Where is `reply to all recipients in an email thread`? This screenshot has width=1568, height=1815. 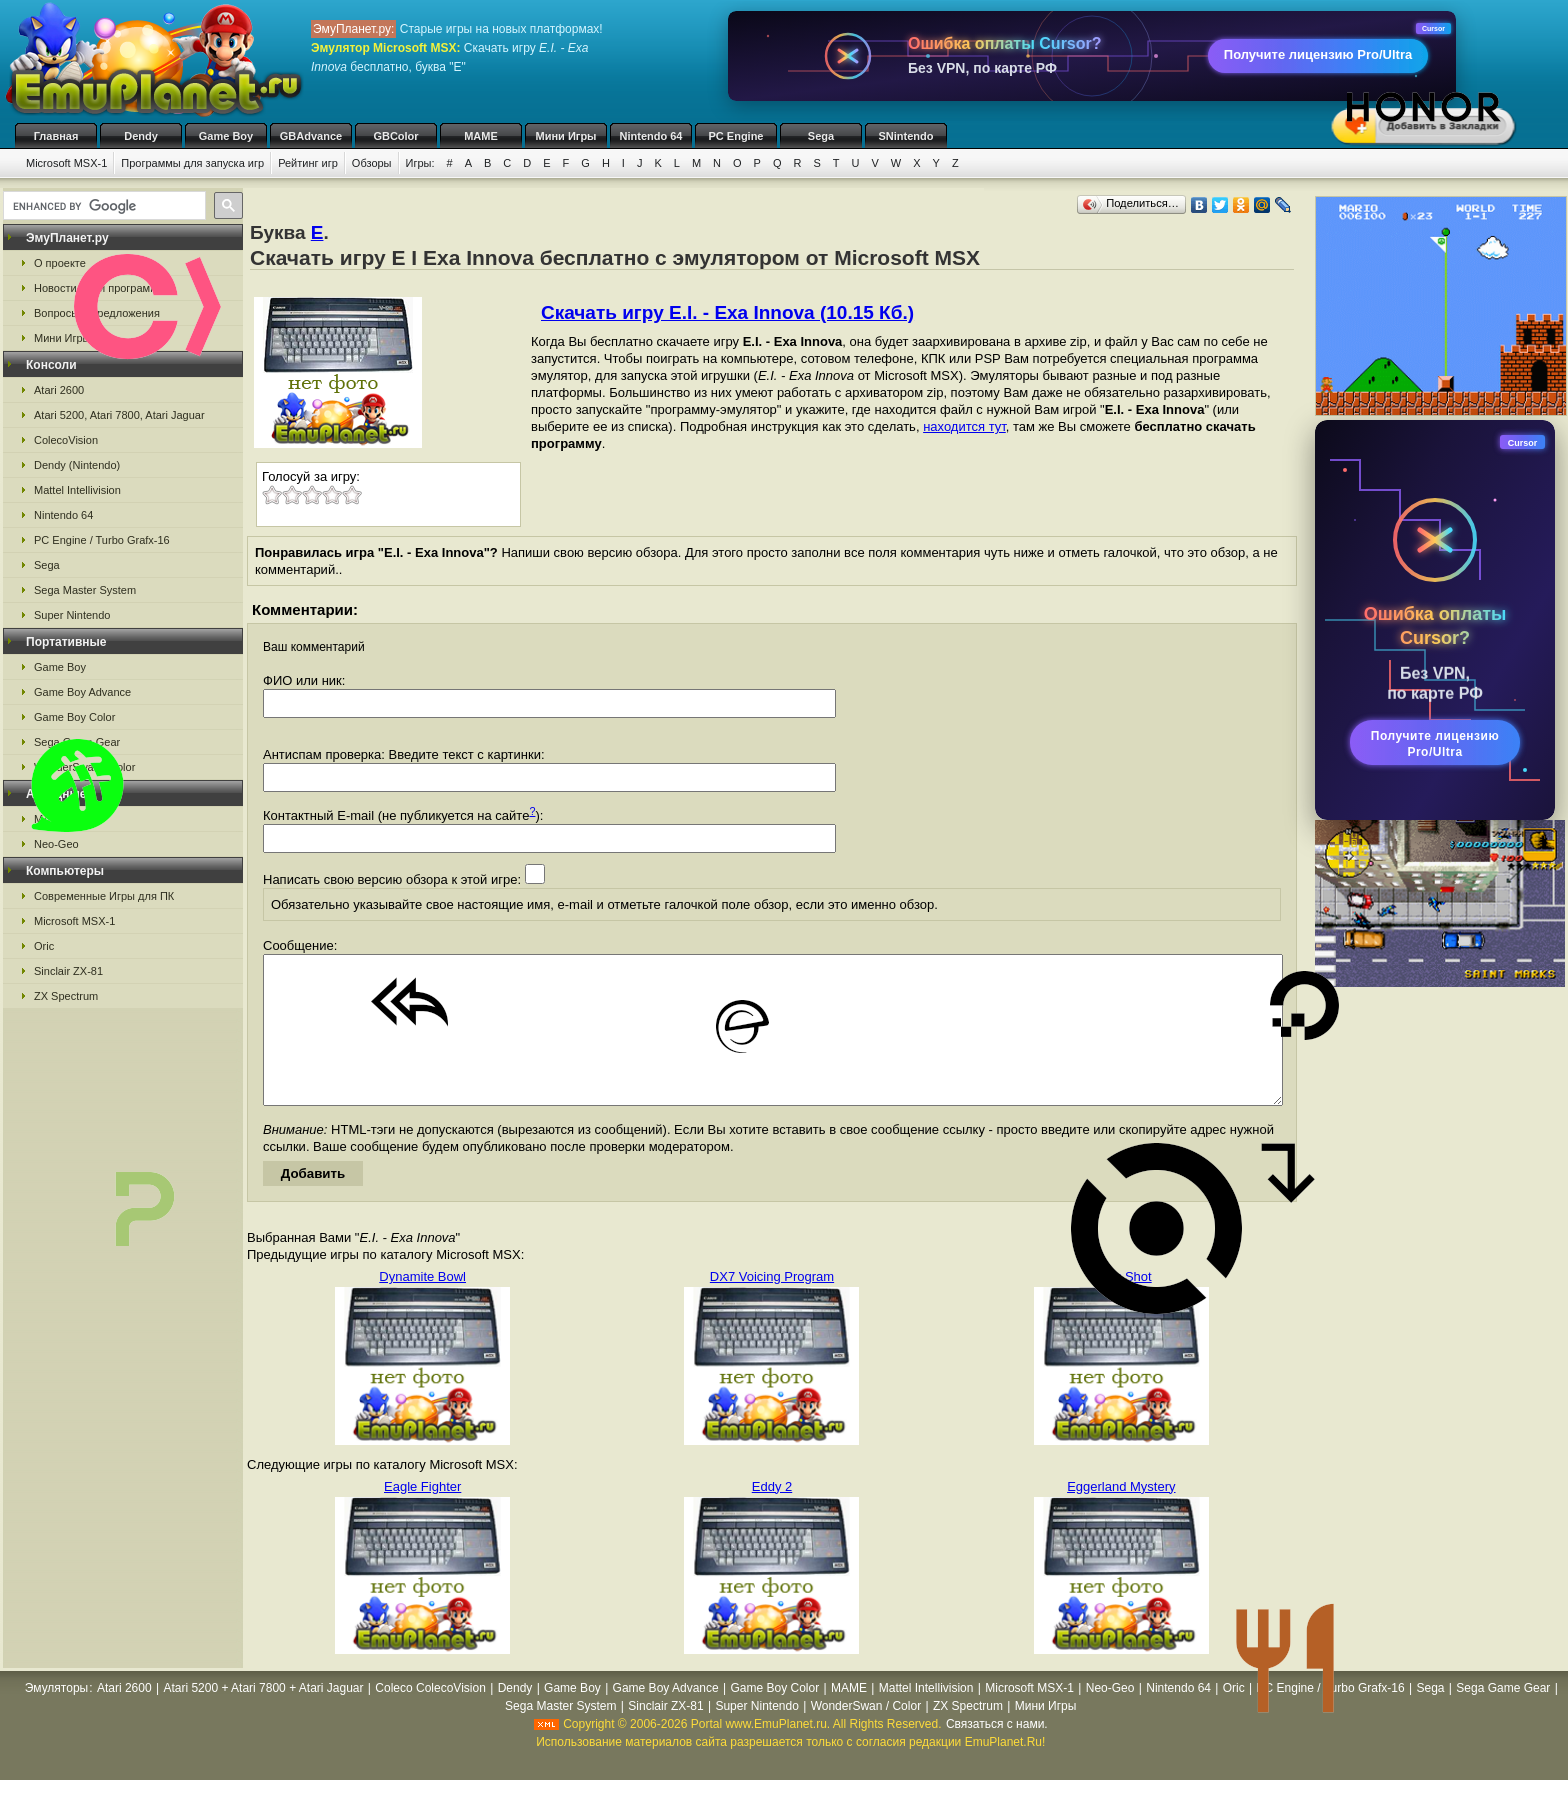
reply to all recipients in an email thread is located at coordinates (409, 1001).